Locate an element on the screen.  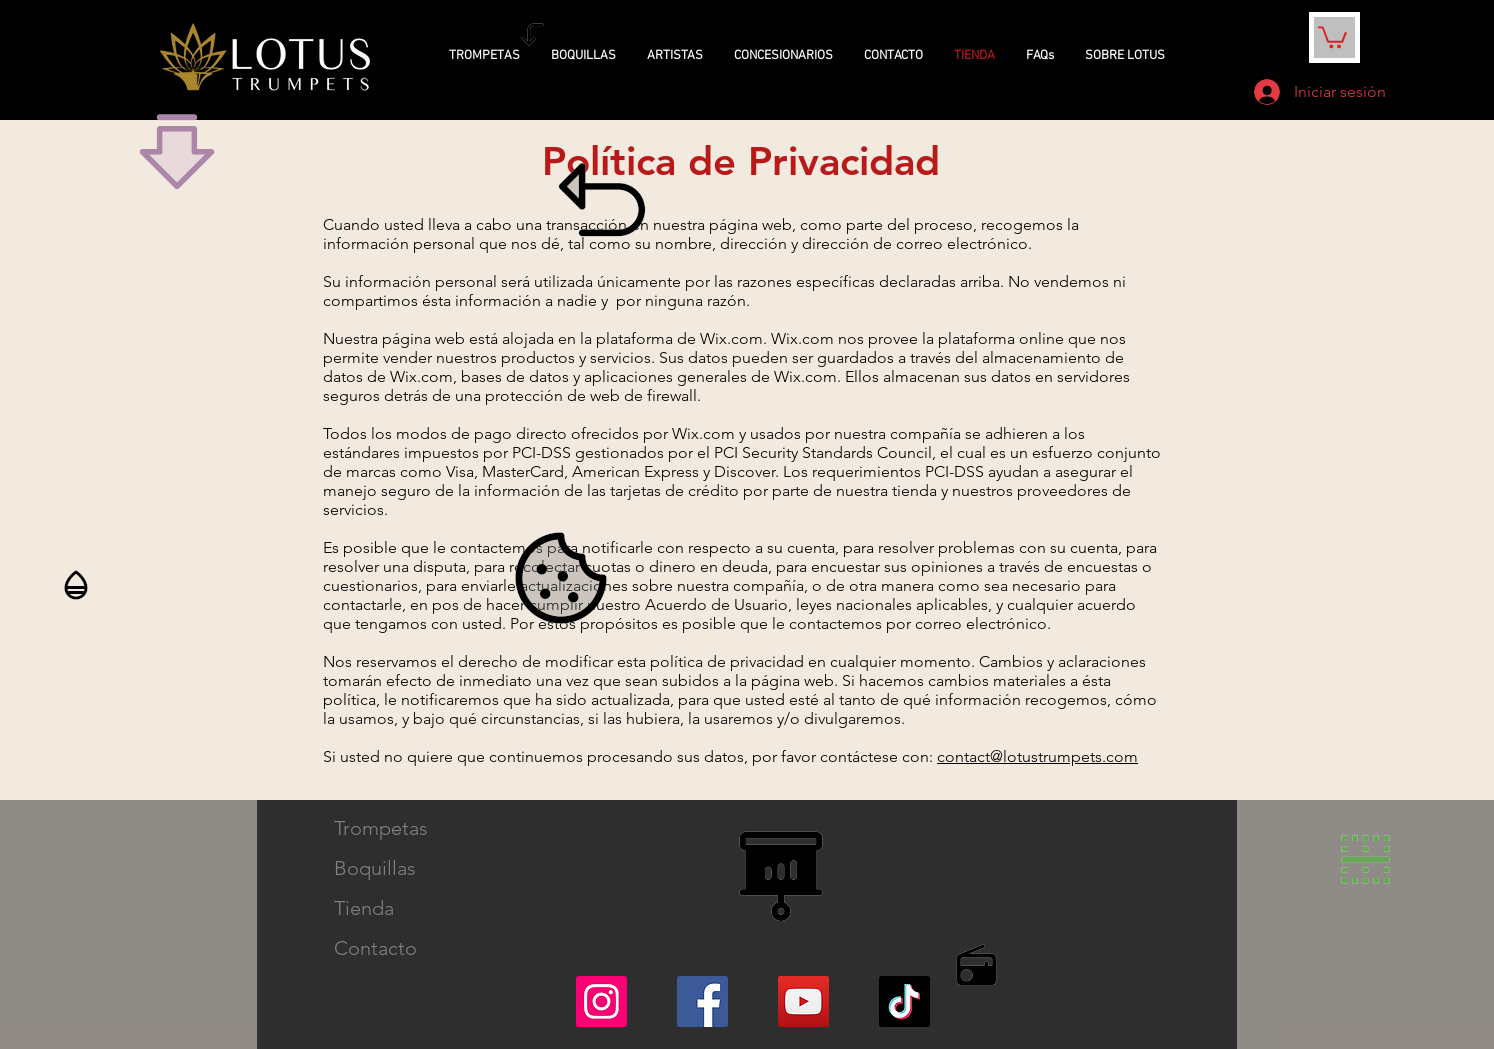
add horizontal border to selected cells is located at coordinates (1365, 859).